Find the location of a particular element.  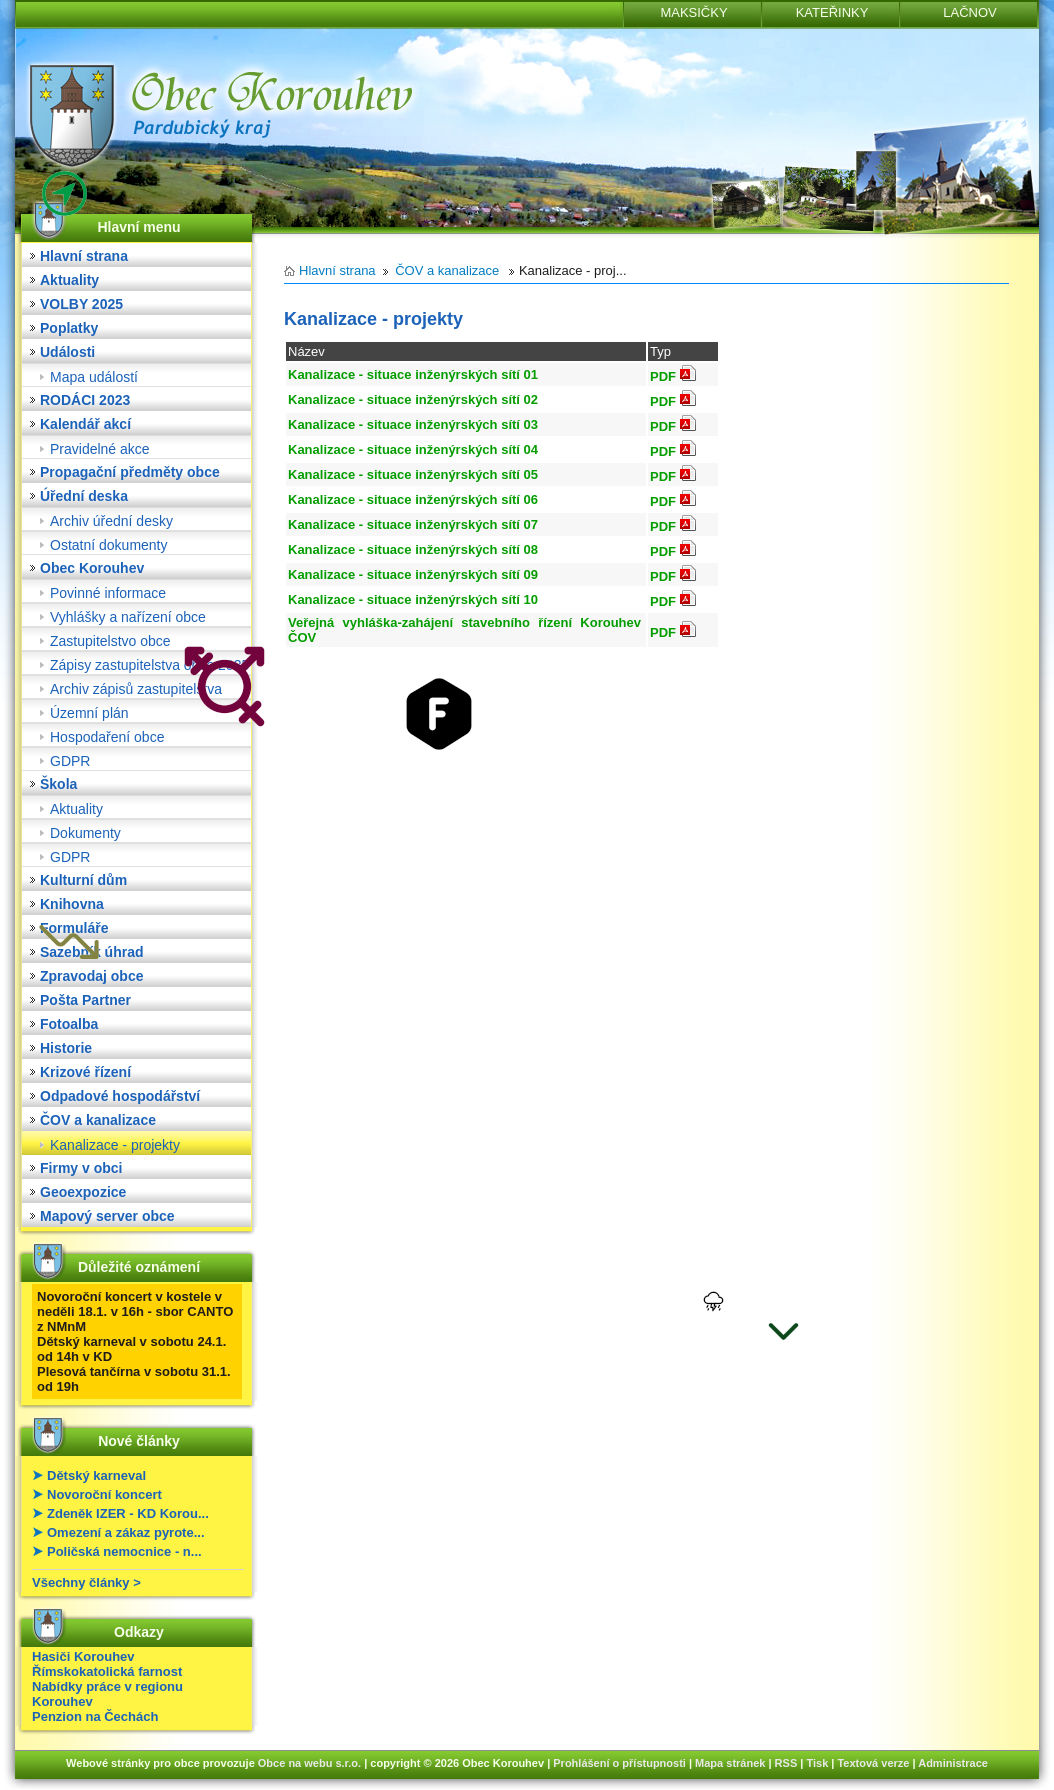

indicates a declining trend or decreasing value is located at coordinates (69, 942).